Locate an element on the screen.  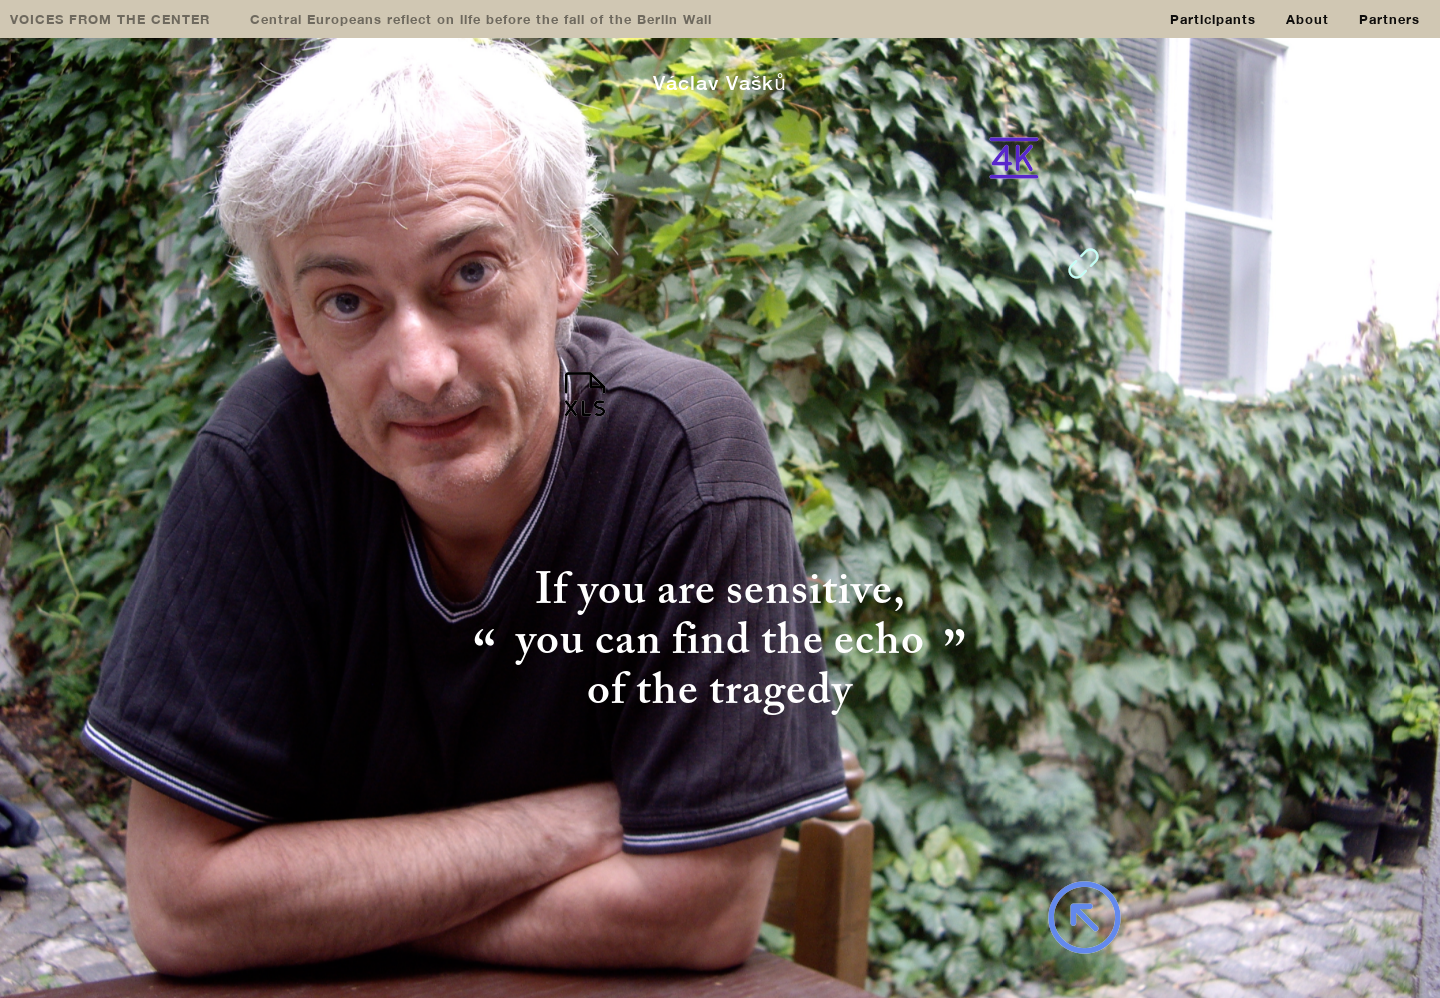
navigate back to previous screen is located at coordinates (1084, 917).